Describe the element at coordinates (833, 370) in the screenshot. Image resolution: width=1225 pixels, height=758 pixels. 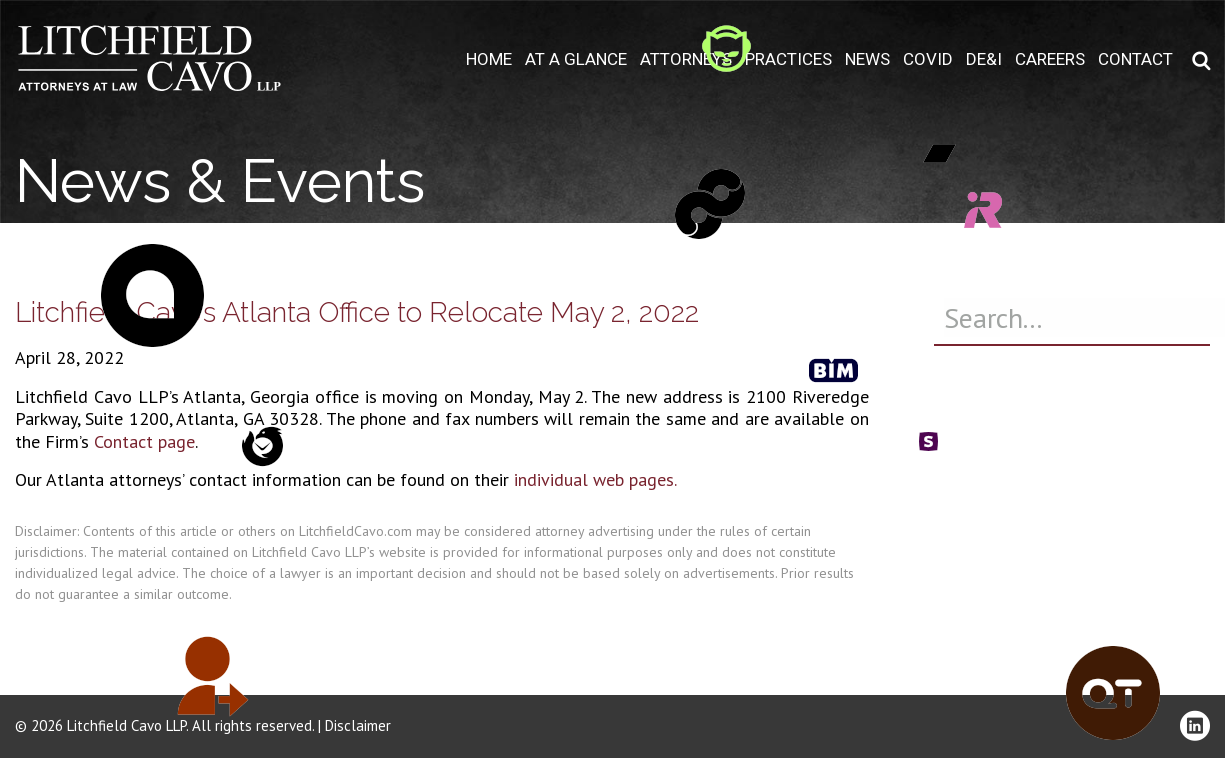
I see `open the BIM store app` at that location.